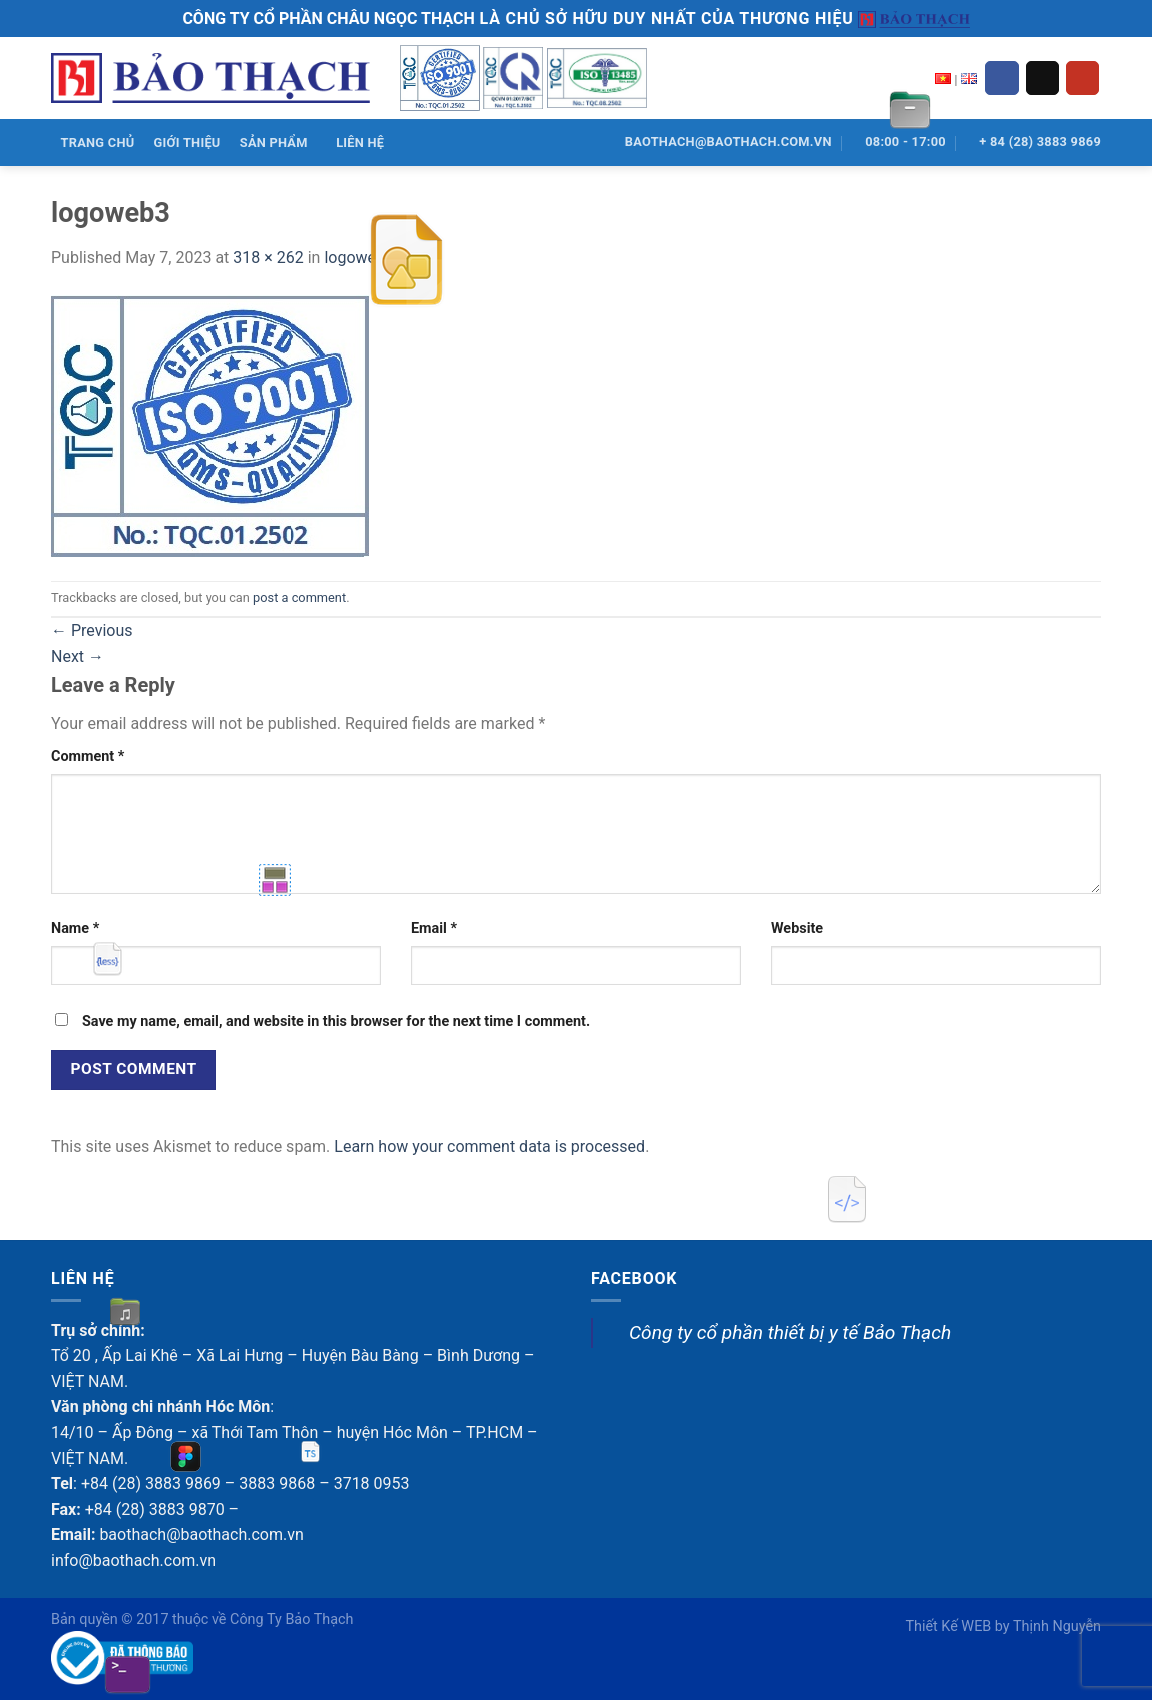 The width and height of the screenshot is (1152, 1700). I want to click on open figma design application, so click(185, 1456).